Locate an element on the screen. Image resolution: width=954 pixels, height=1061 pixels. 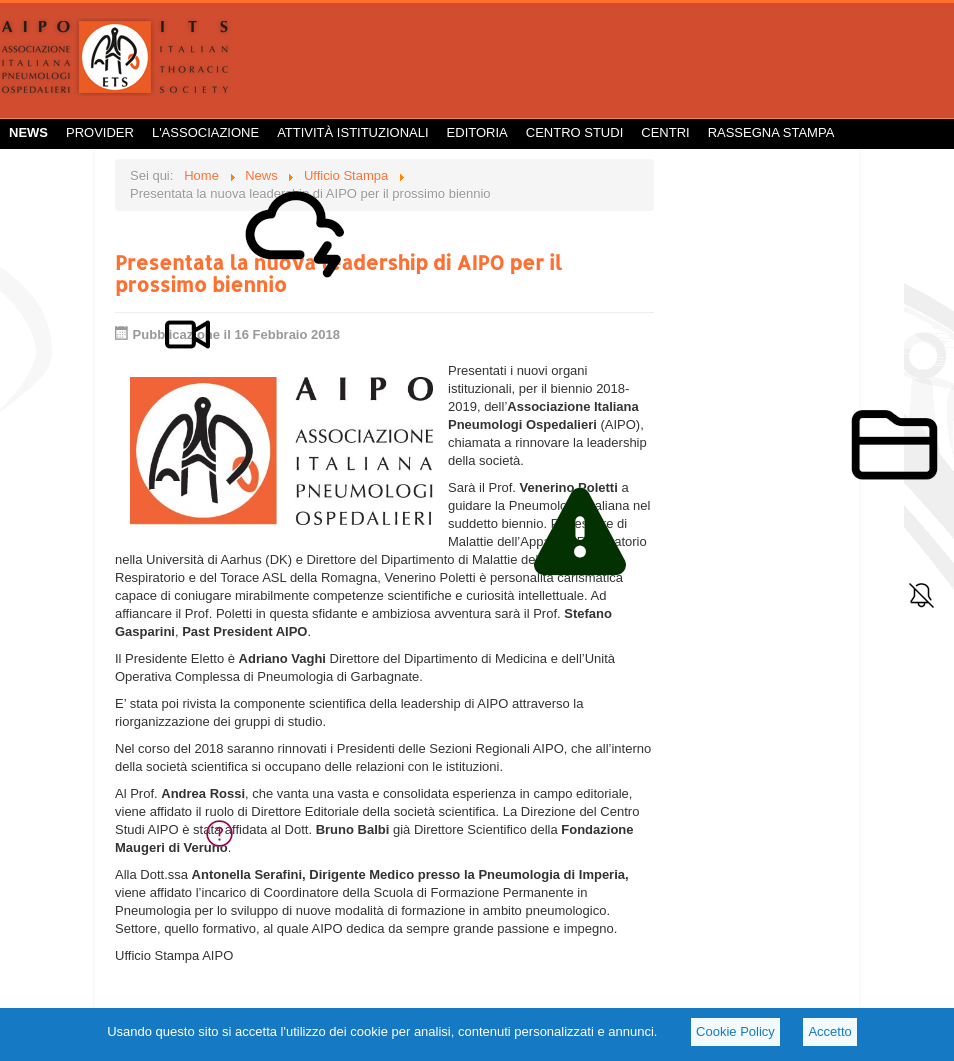
access help or support is located at coordinates (219, 833).